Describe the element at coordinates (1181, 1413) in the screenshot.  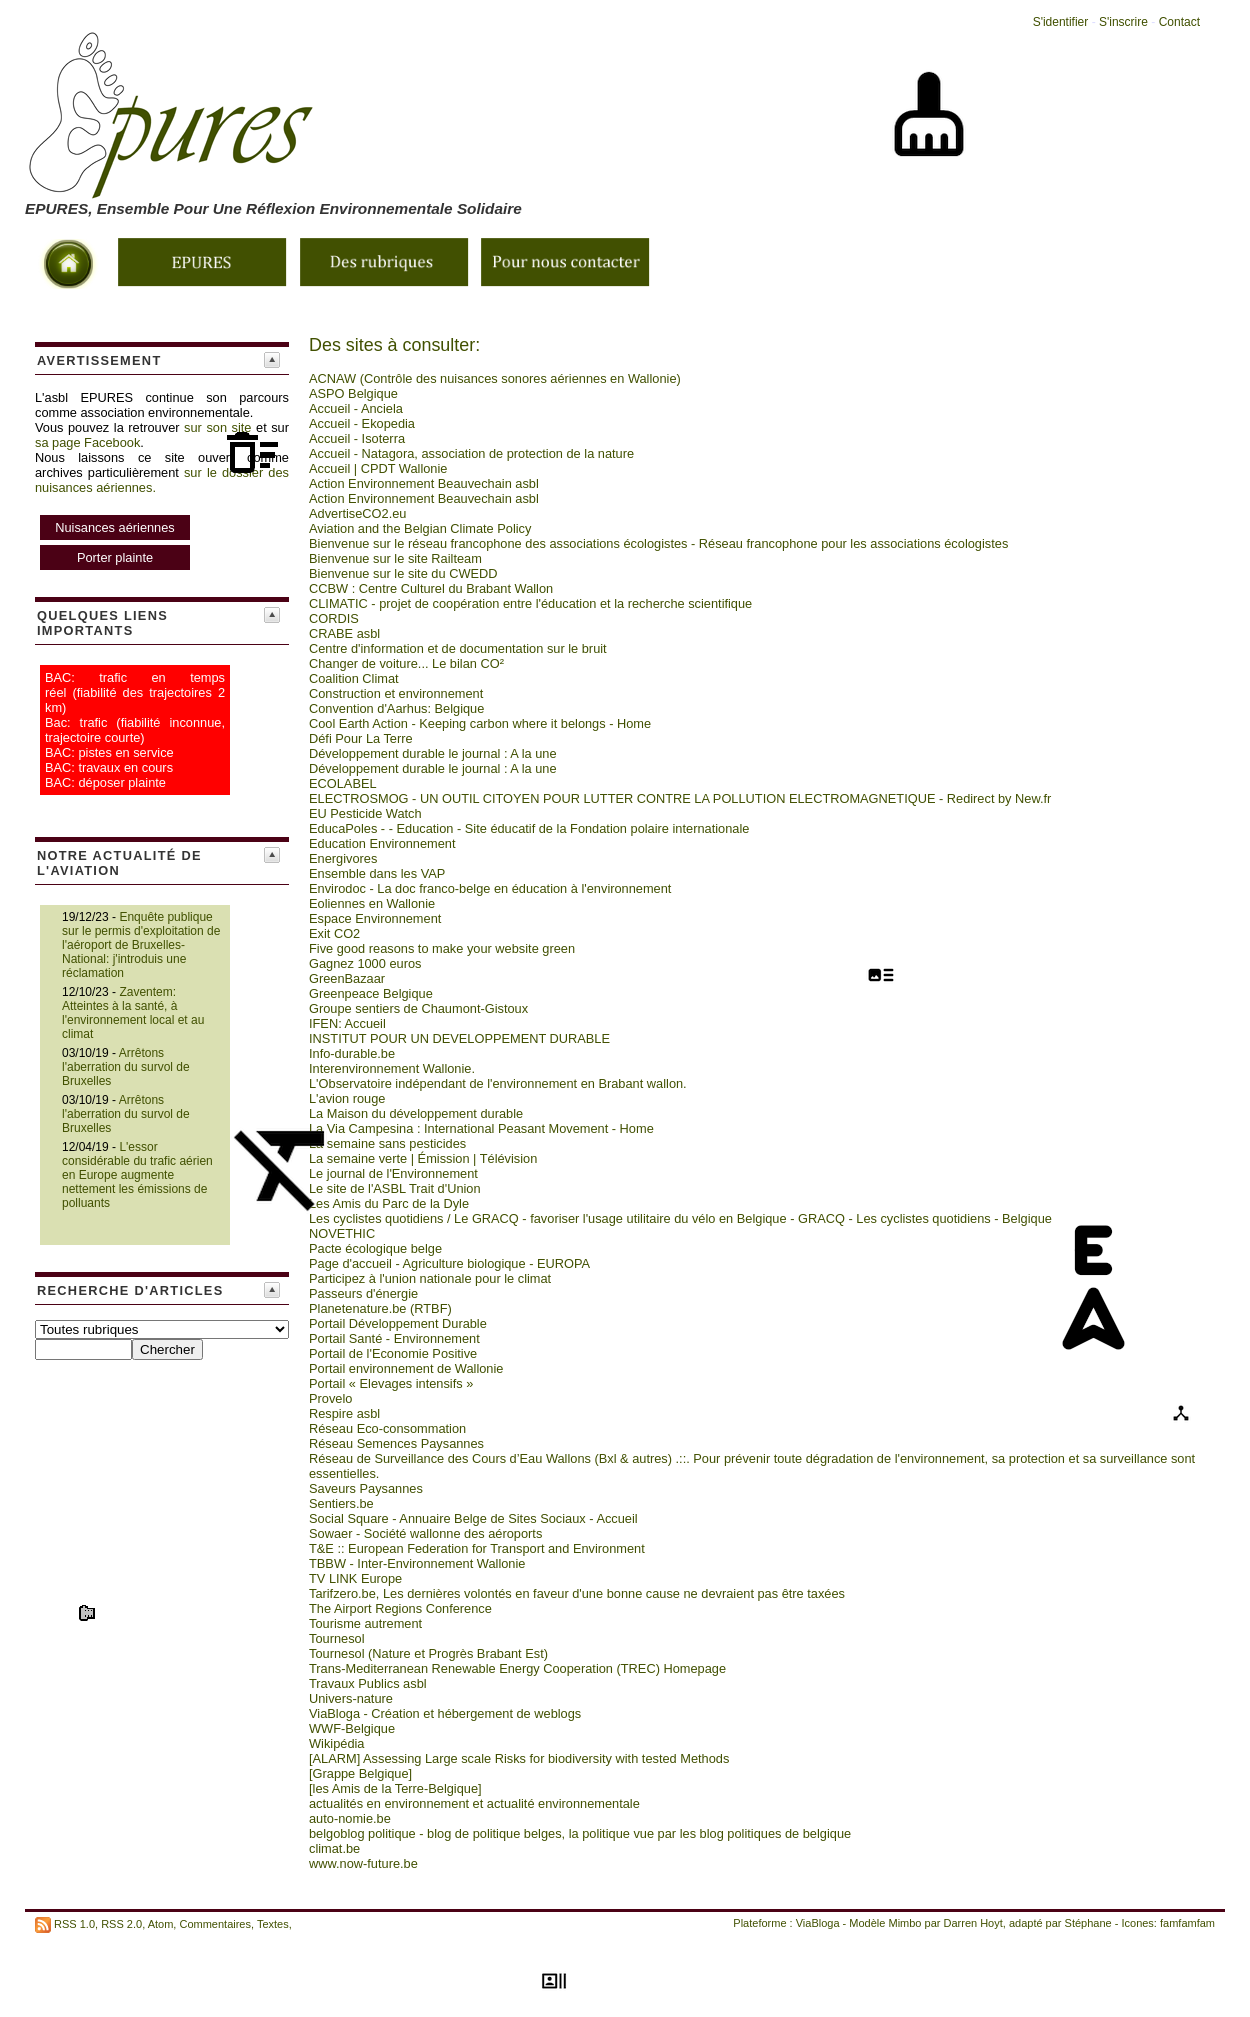
I see `connect or manage connected devices` at that location.